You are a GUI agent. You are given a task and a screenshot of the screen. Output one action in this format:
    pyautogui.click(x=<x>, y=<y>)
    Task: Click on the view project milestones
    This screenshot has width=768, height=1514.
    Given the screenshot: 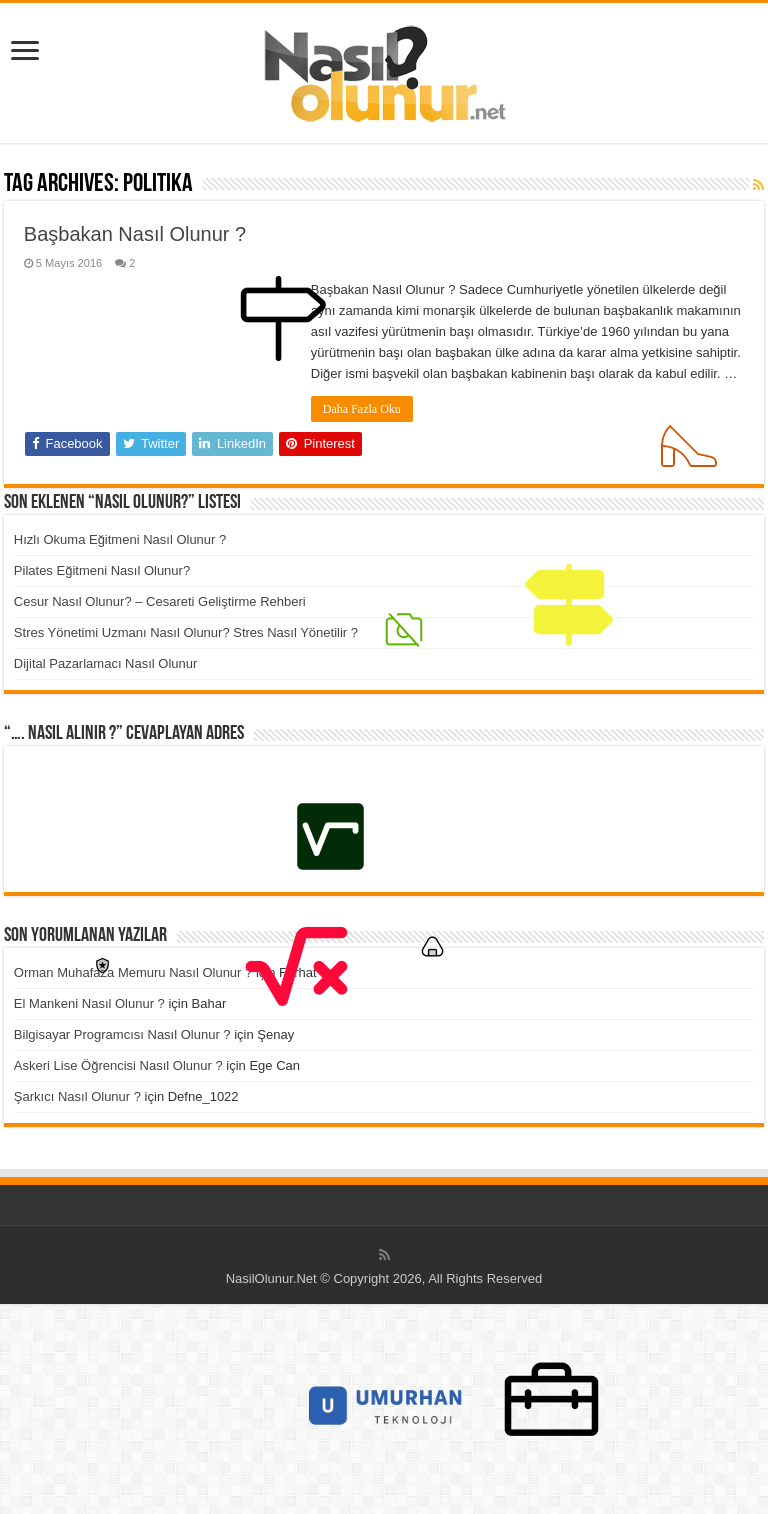 What is the action you would take?
    pyautogui.click(x=279, y=318)
    